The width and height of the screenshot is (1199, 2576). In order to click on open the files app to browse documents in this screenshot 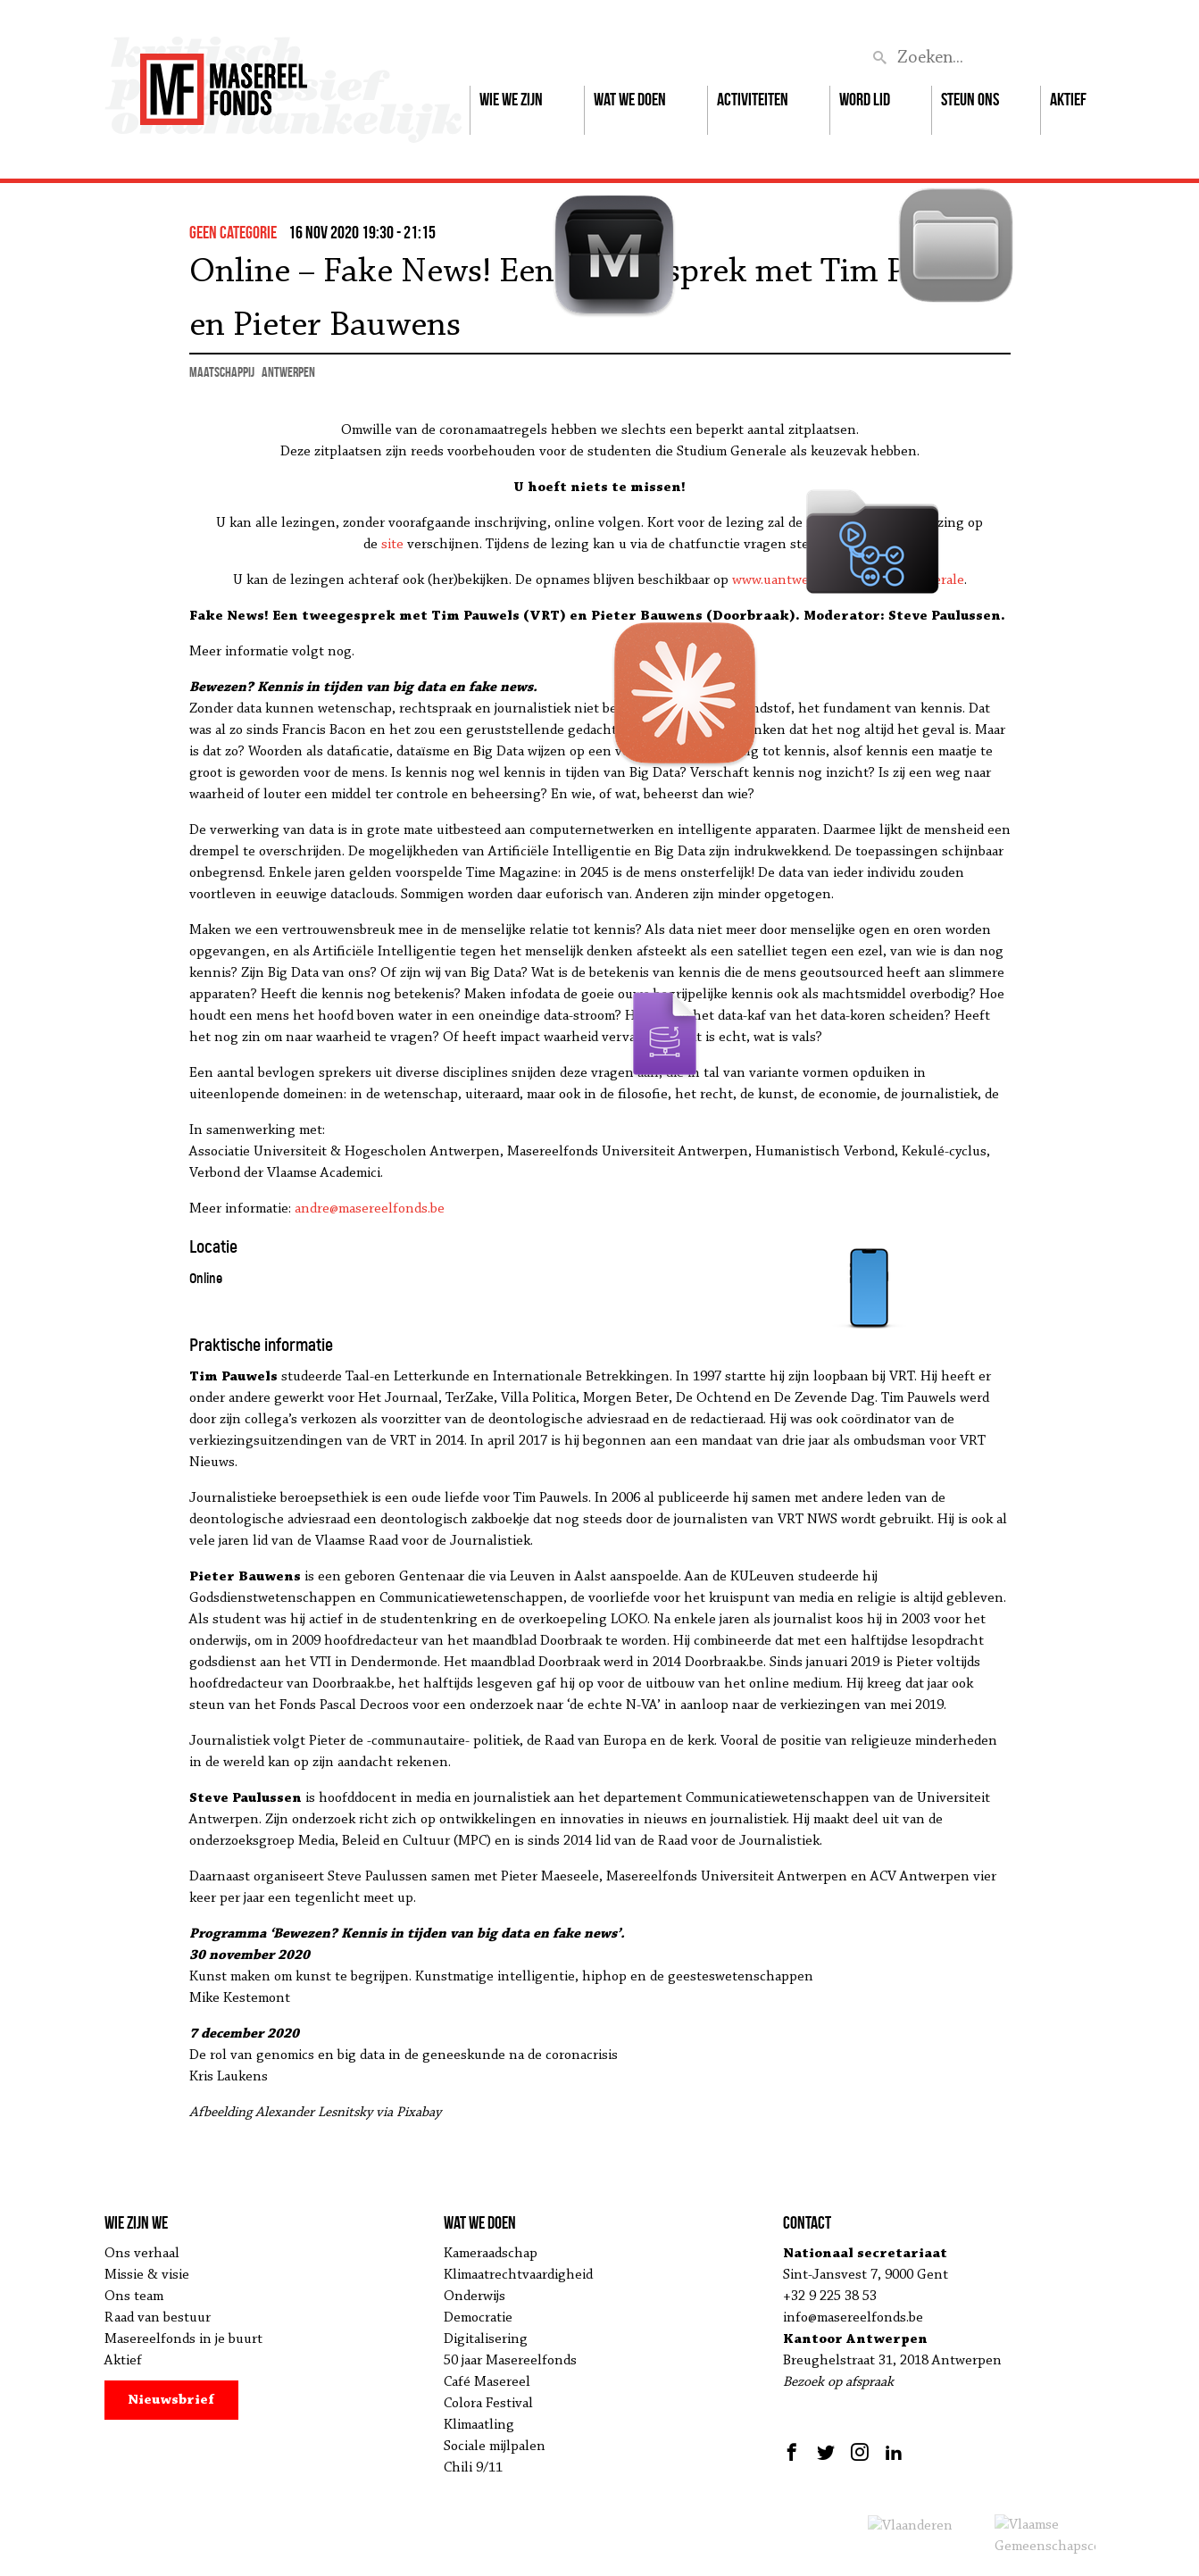, I will do `click(955, 245)`.